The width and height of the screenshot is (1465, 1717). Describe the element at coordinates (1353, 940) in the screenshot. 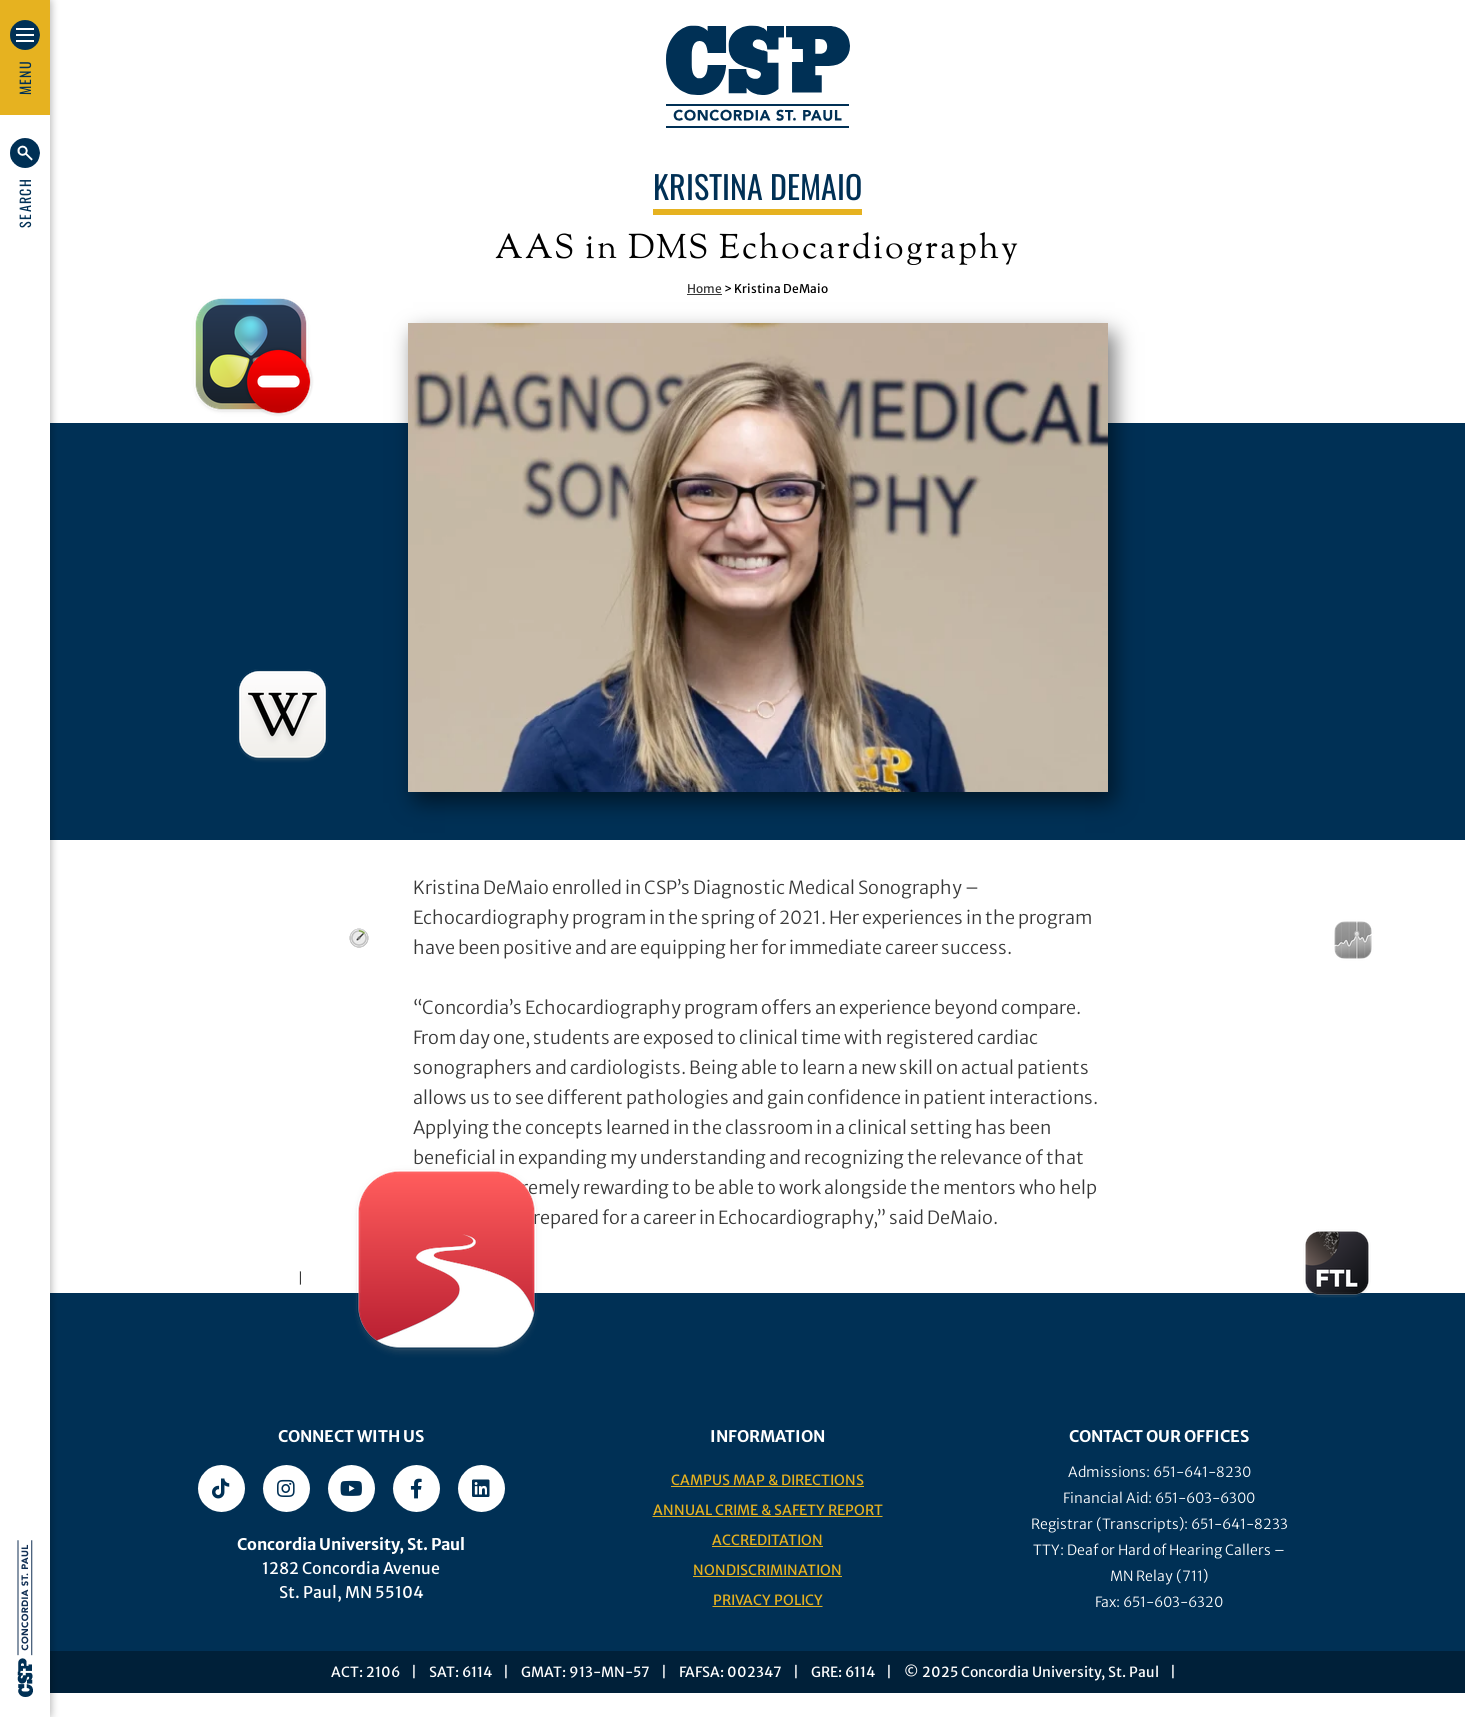

I see `open the stocks app` at that location.